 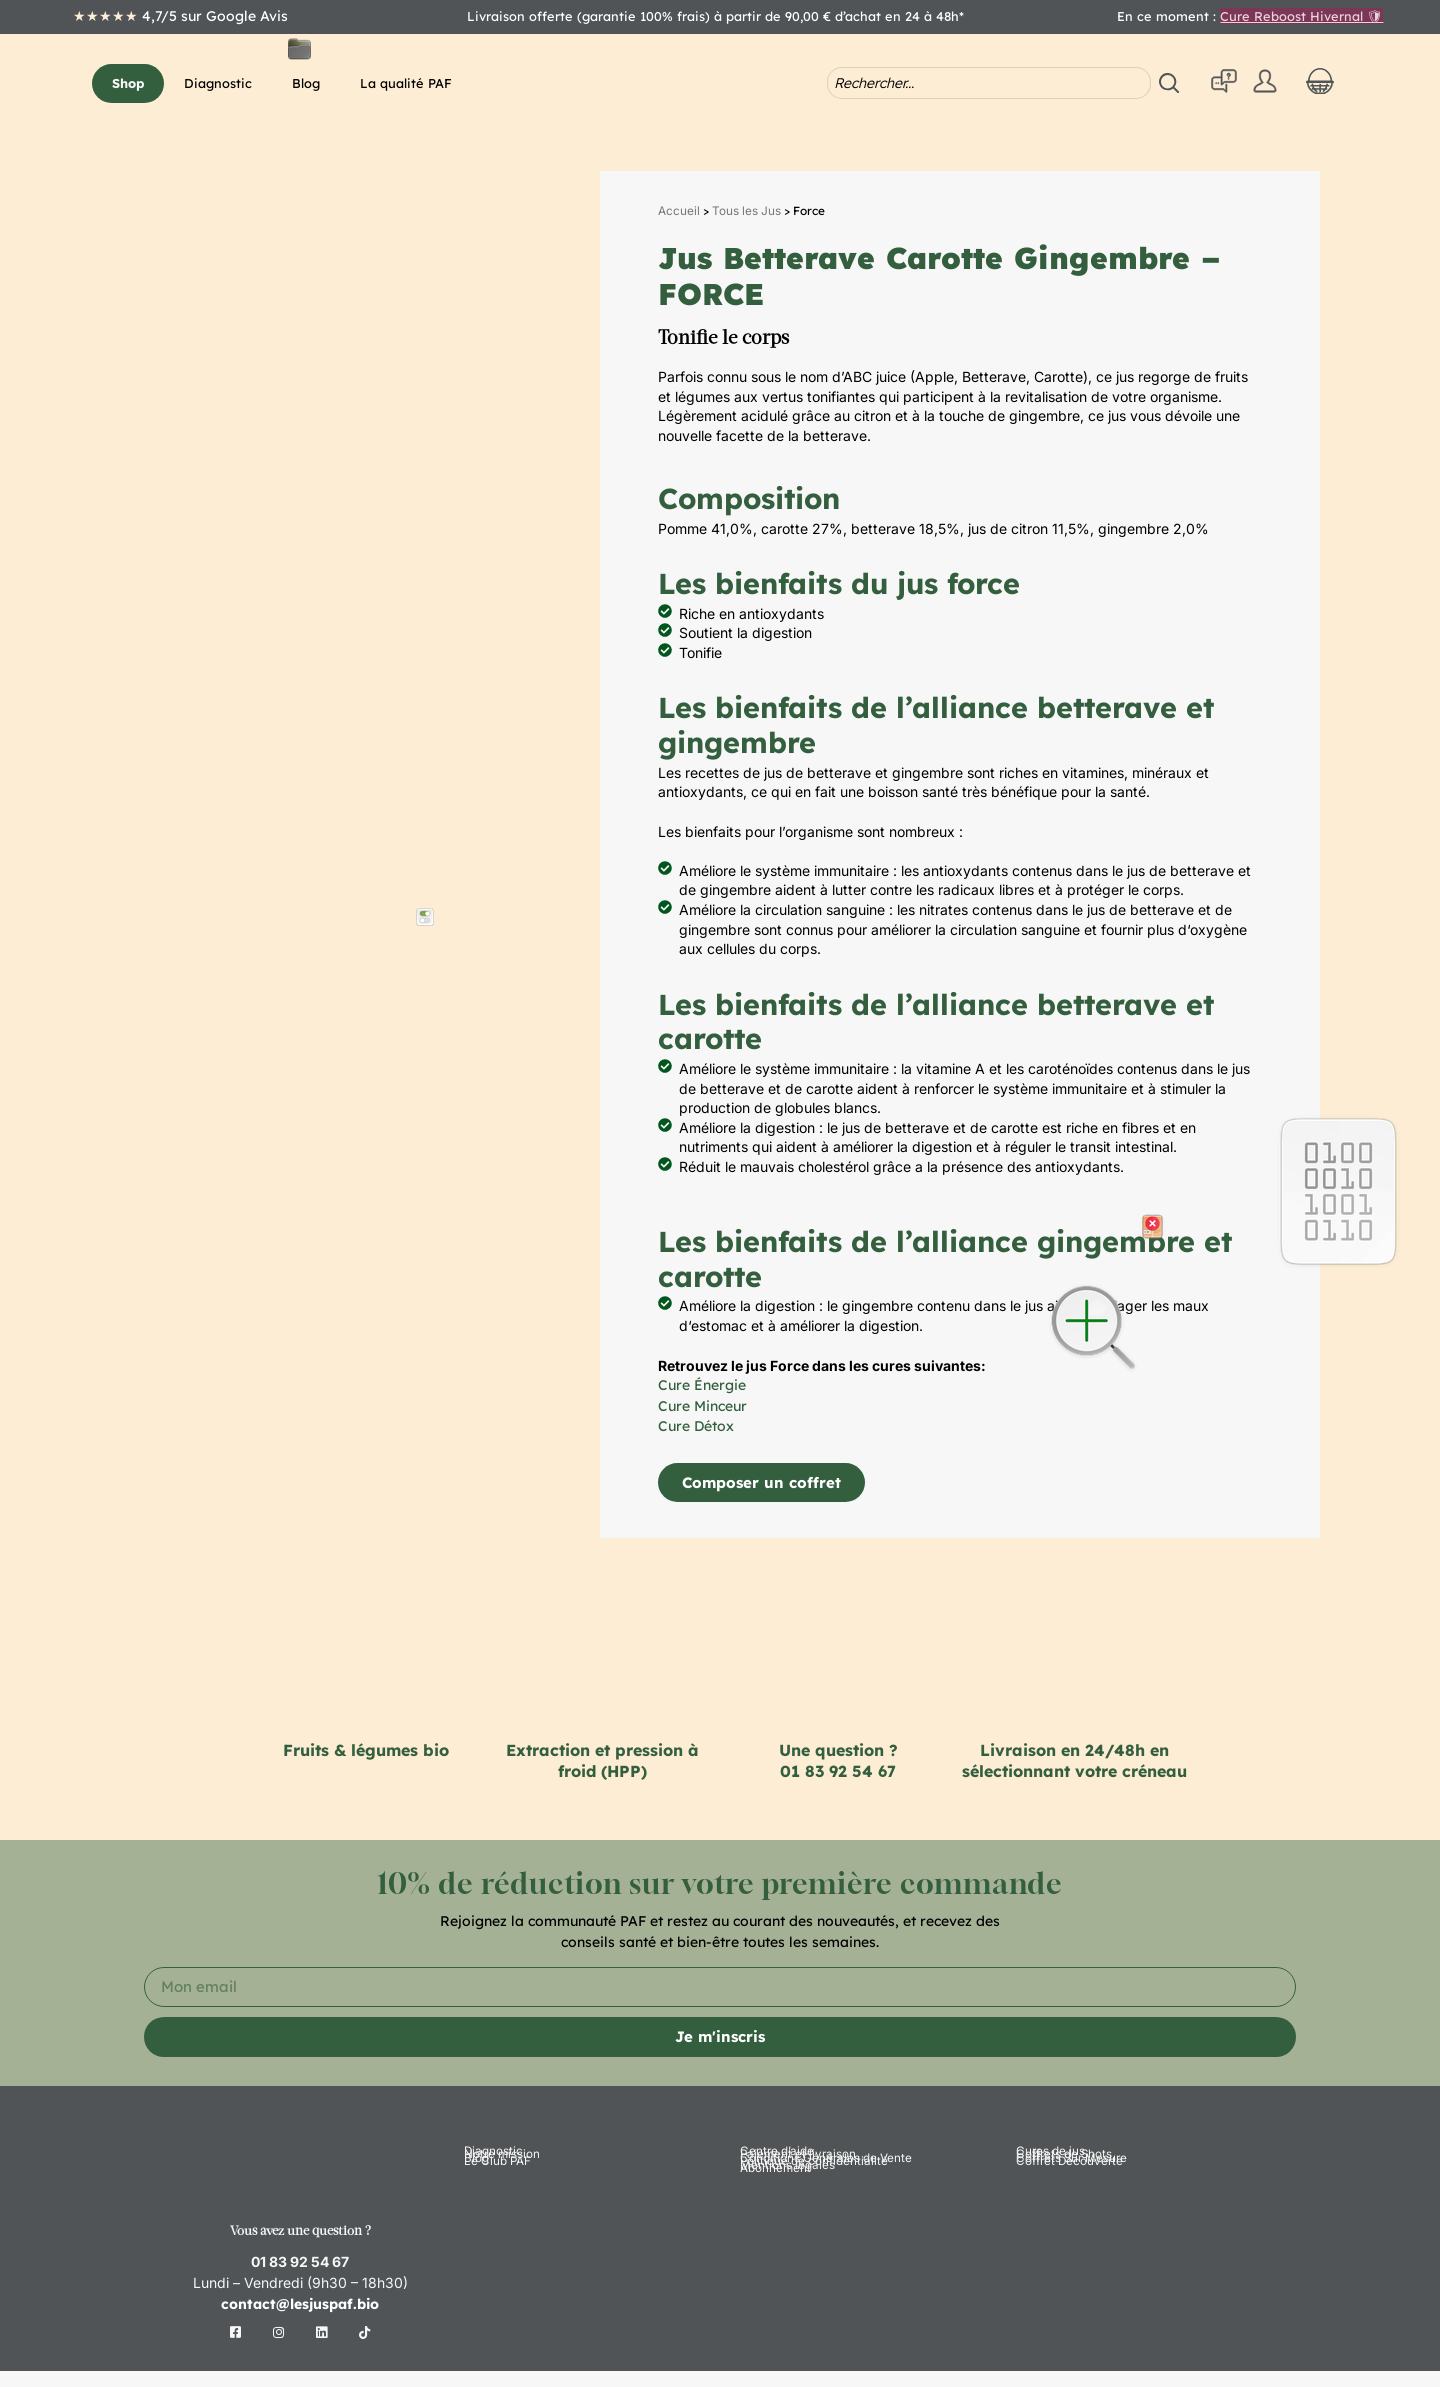 I want to click on indicates a folder is currently open or expanded, so click(x=299, y=48).